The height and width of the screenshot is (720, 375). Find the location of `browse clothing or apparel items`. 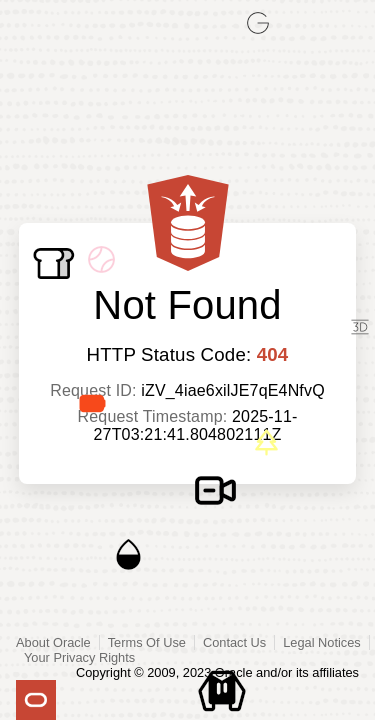

browse clothing or apparel items is located at coordinates (222, 691).